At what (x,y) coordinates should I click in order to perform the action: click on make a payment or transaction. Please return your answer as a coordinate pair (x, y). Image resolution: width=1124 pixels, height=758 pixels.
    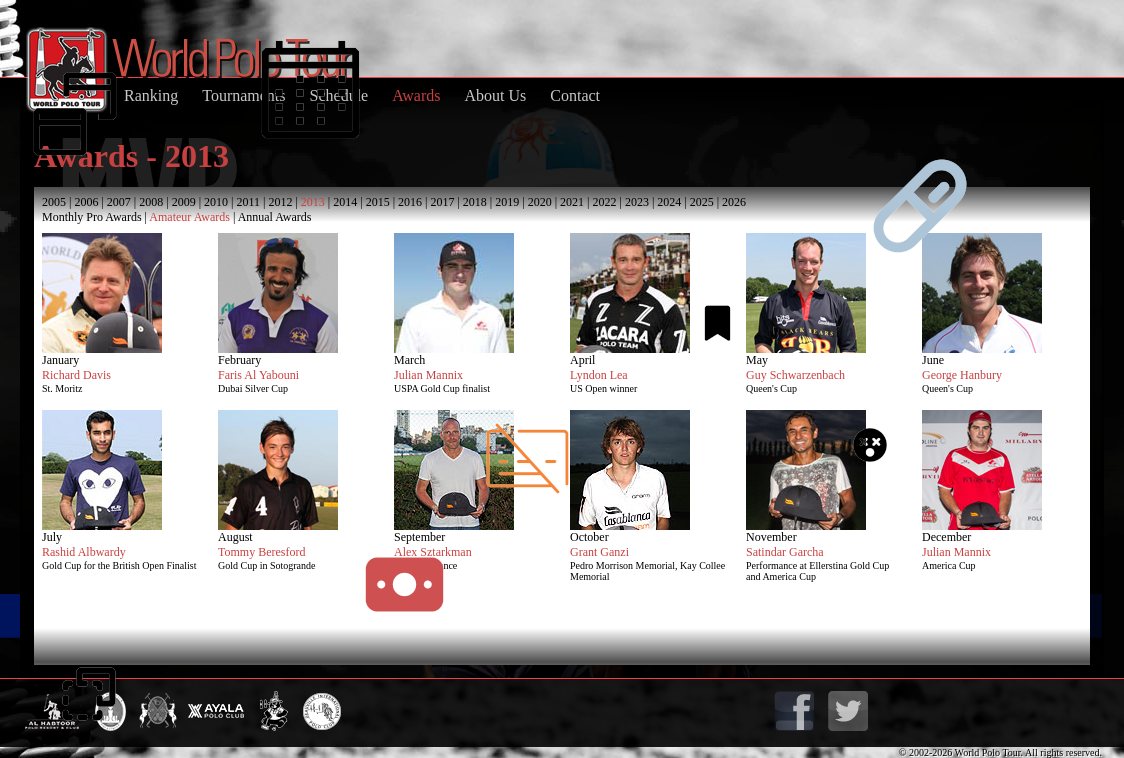
    Looking at the image, I should click on (404, 584).